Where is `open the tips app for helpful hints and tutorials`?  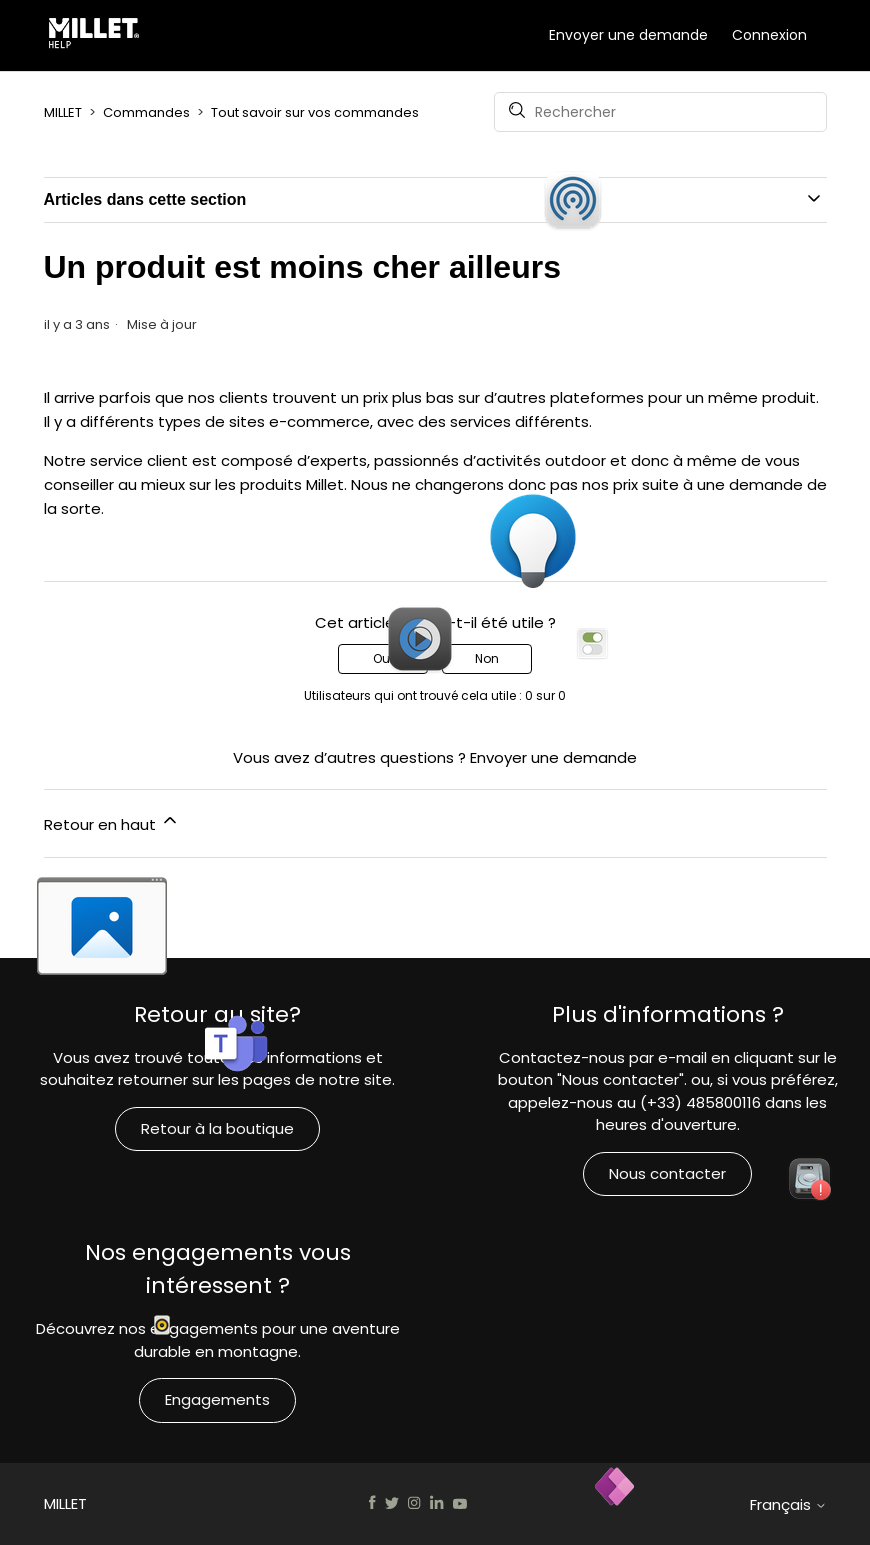
open the tips app for helpful hints and tutorials is located at coordinates (533, 541).